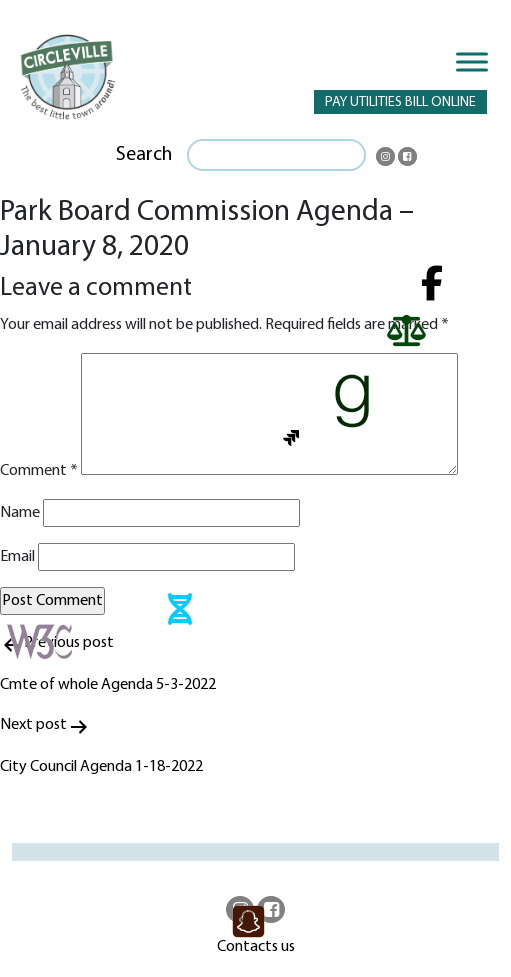 This screenshot has height=977, width=511. Describe the element at coordinates (291, 438) in the screenshot. I see `open Jira project management` at that location.